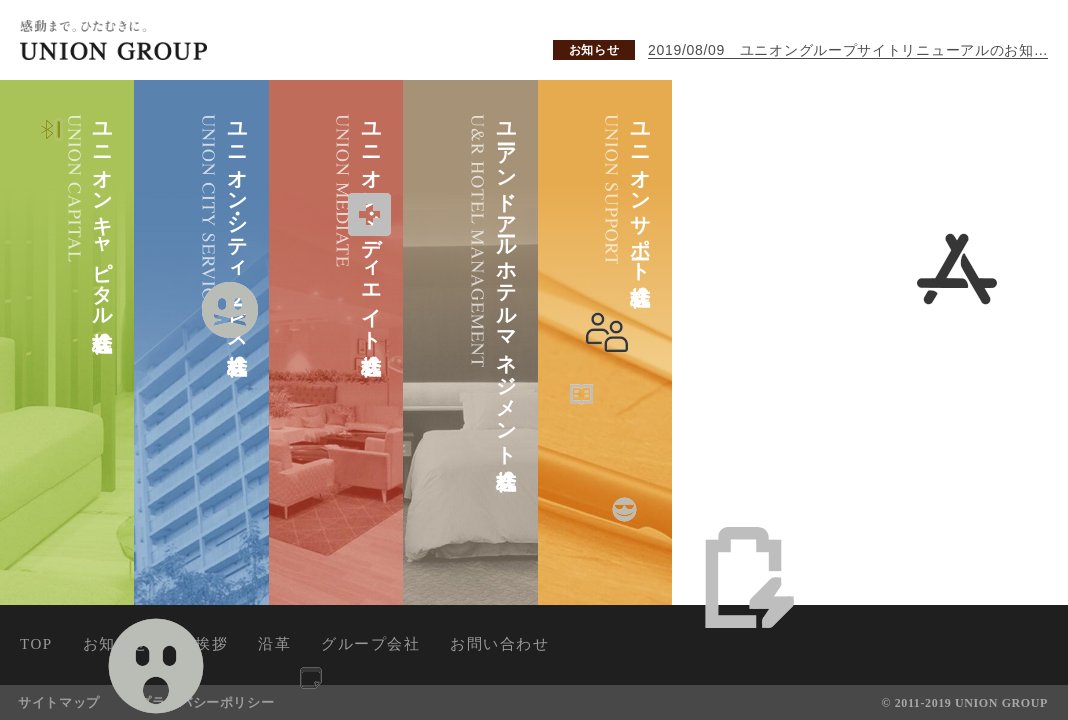 This screenshot has height=720, width=1068. Describe the element at coordinates (624, 509) in the screenshot. I see `react with a cool or confident emoji` at that location.